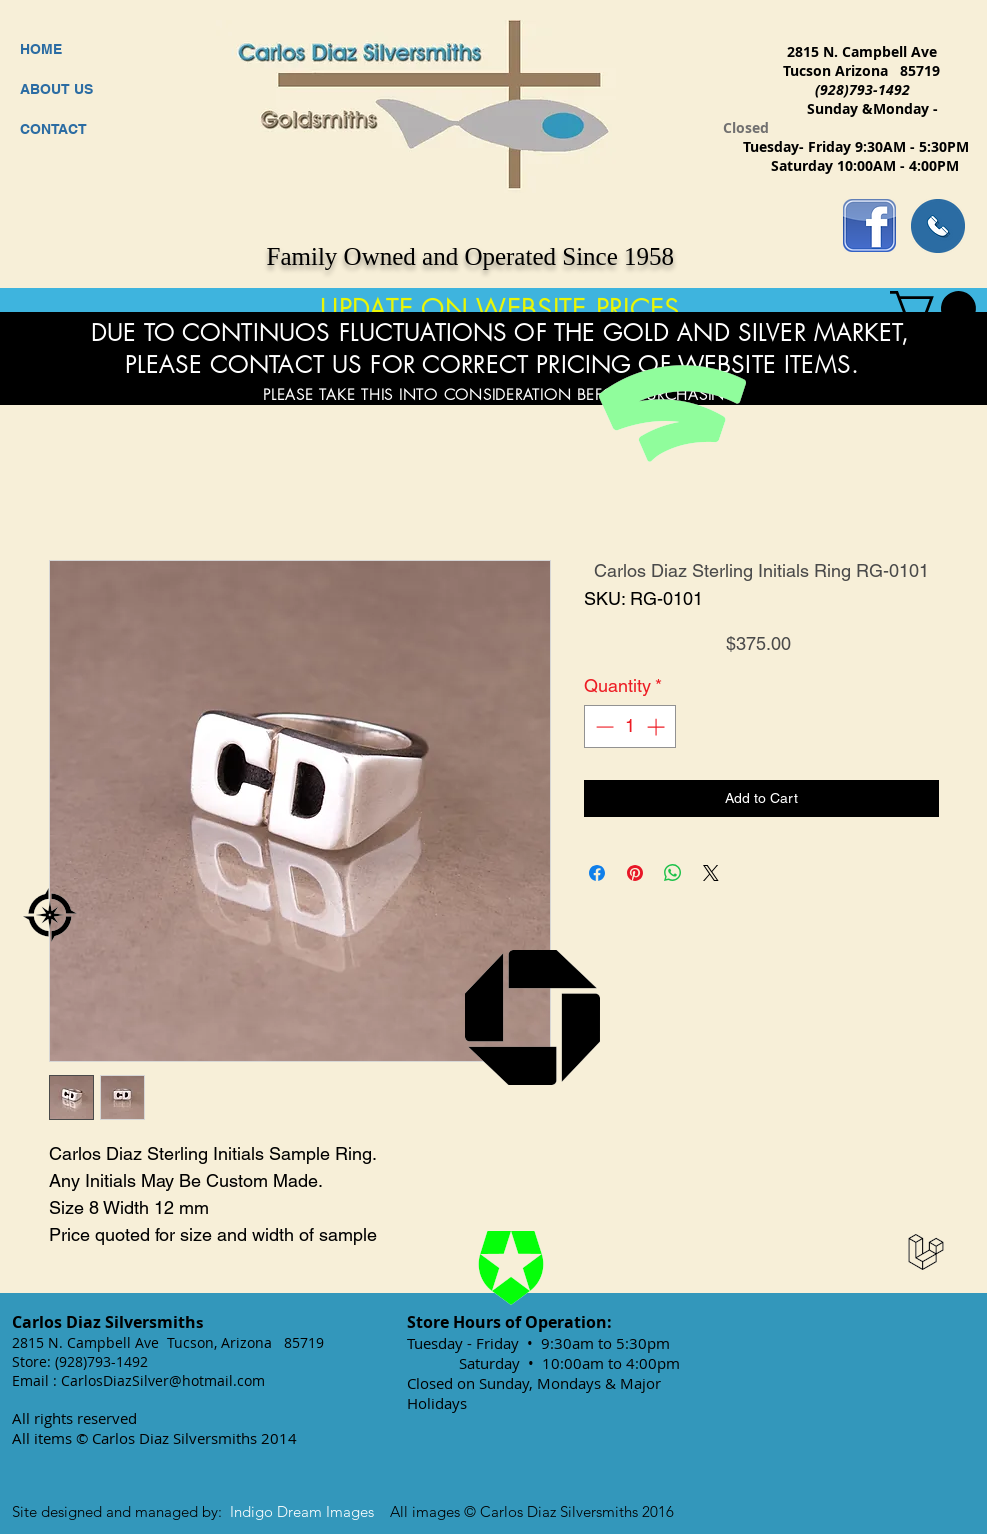 Image resolution: width=987 pixels, height=1534 pixels. Describe the element at coordinates (672, 413) in the screenshot. I see `google stadia gaming service logo` at that location.